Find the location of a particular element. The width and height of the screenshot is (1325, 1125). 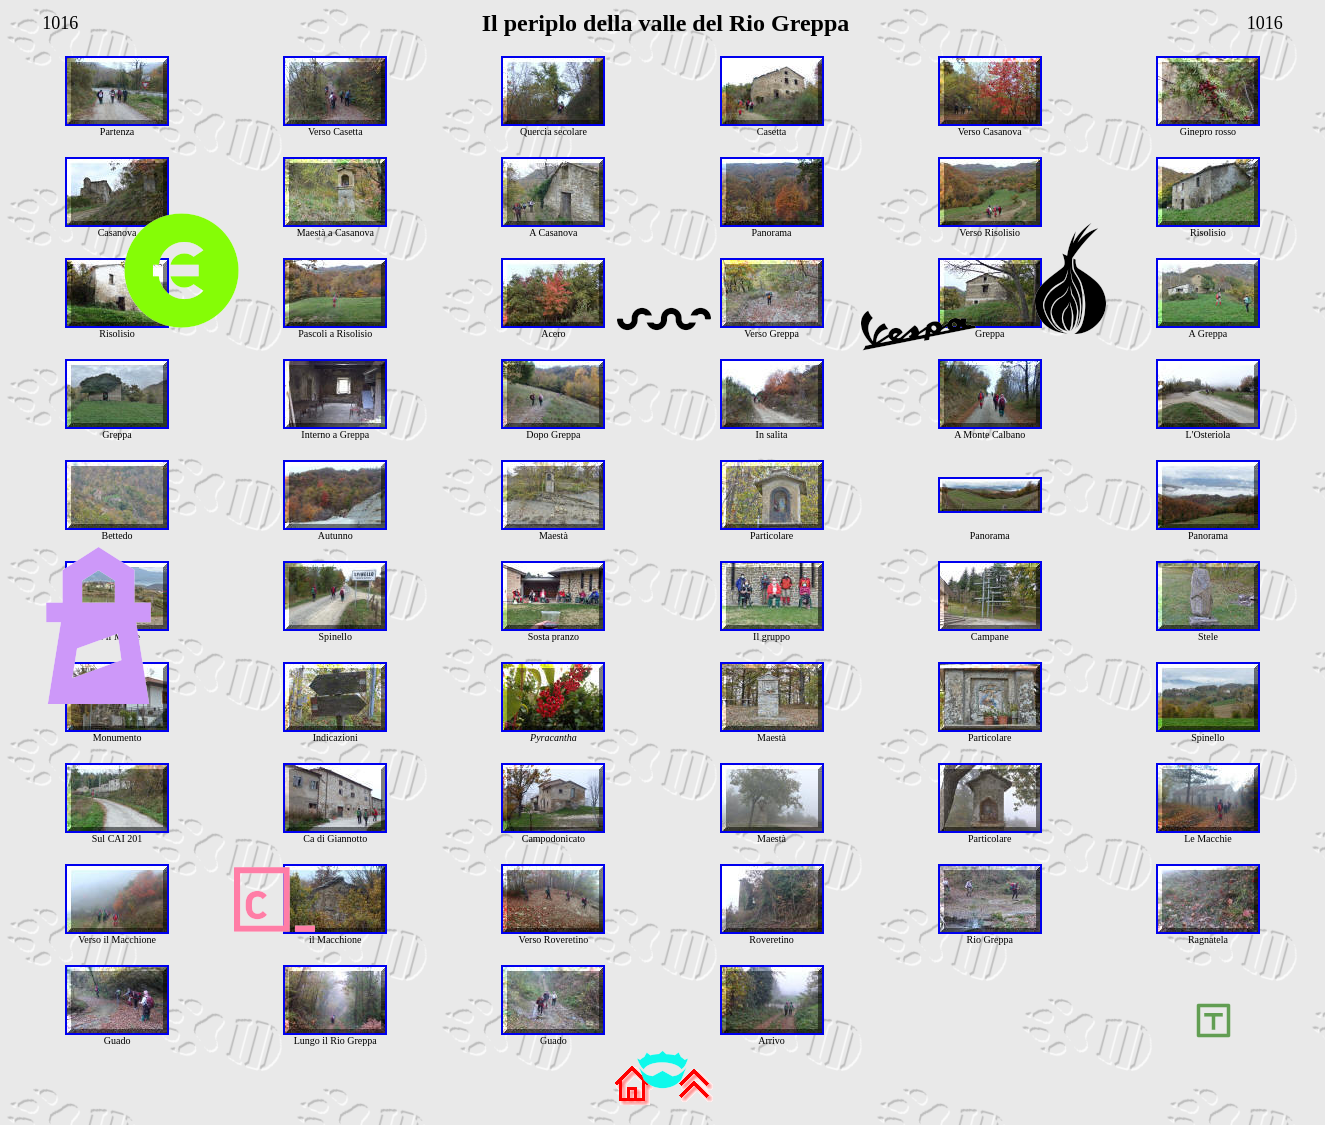

Google Lighthouse performance testing tool is located at coordinates (98, 625).